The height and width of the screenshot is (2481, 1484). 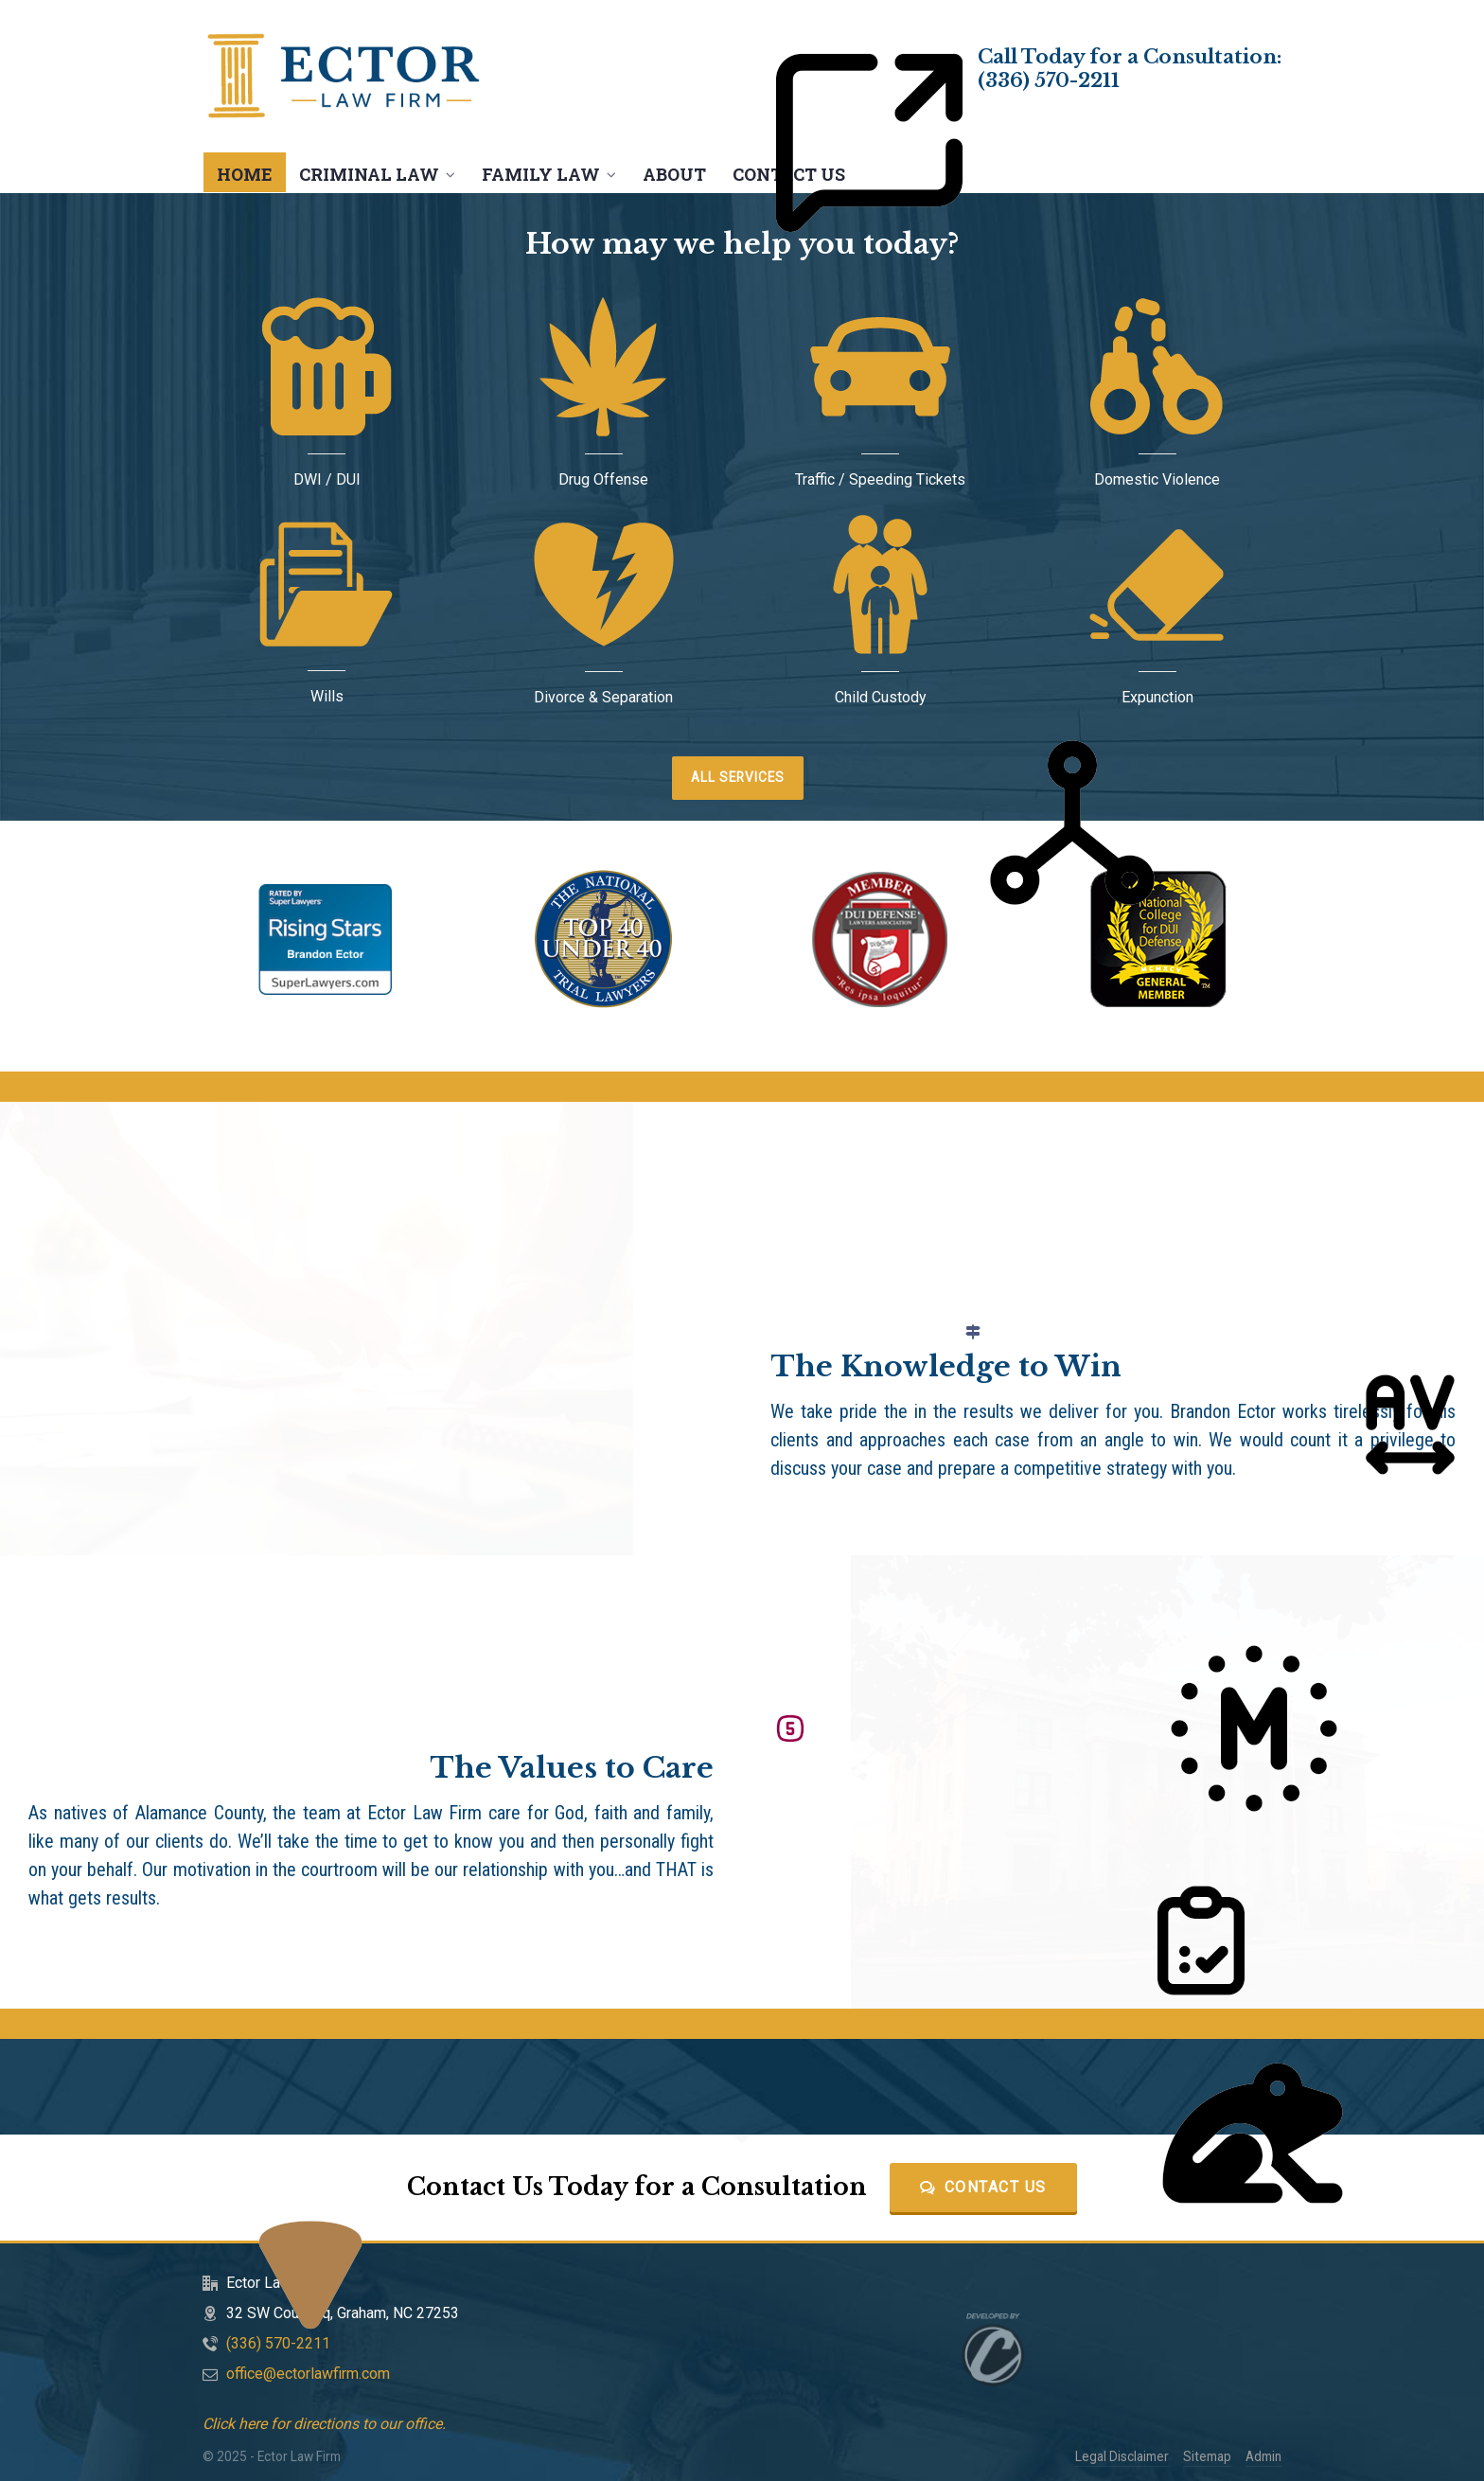 What do you see at coordinates (1201, 1940) in the screenshot?
I see `view health checkup results` at bounding box center [1201, 1940].